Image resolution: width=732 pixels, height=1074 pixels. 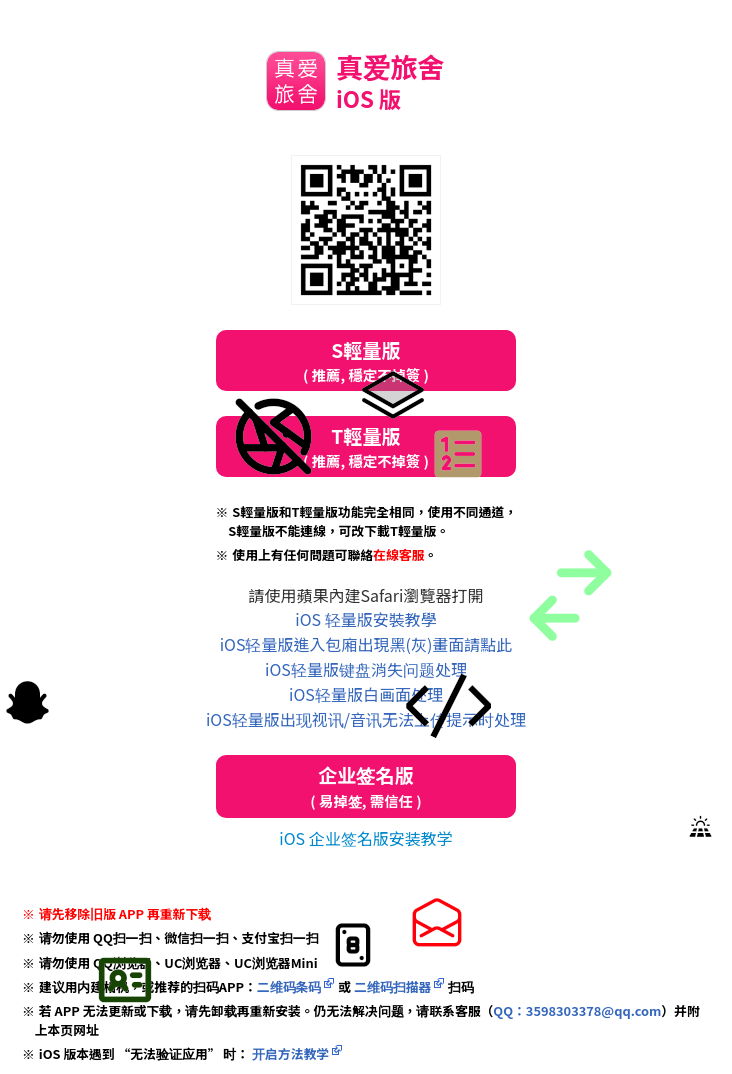 What do you see at coordinates (125, 980) in the screenshot?
I see `view your profile or account information` at bounding box center [125, 980].